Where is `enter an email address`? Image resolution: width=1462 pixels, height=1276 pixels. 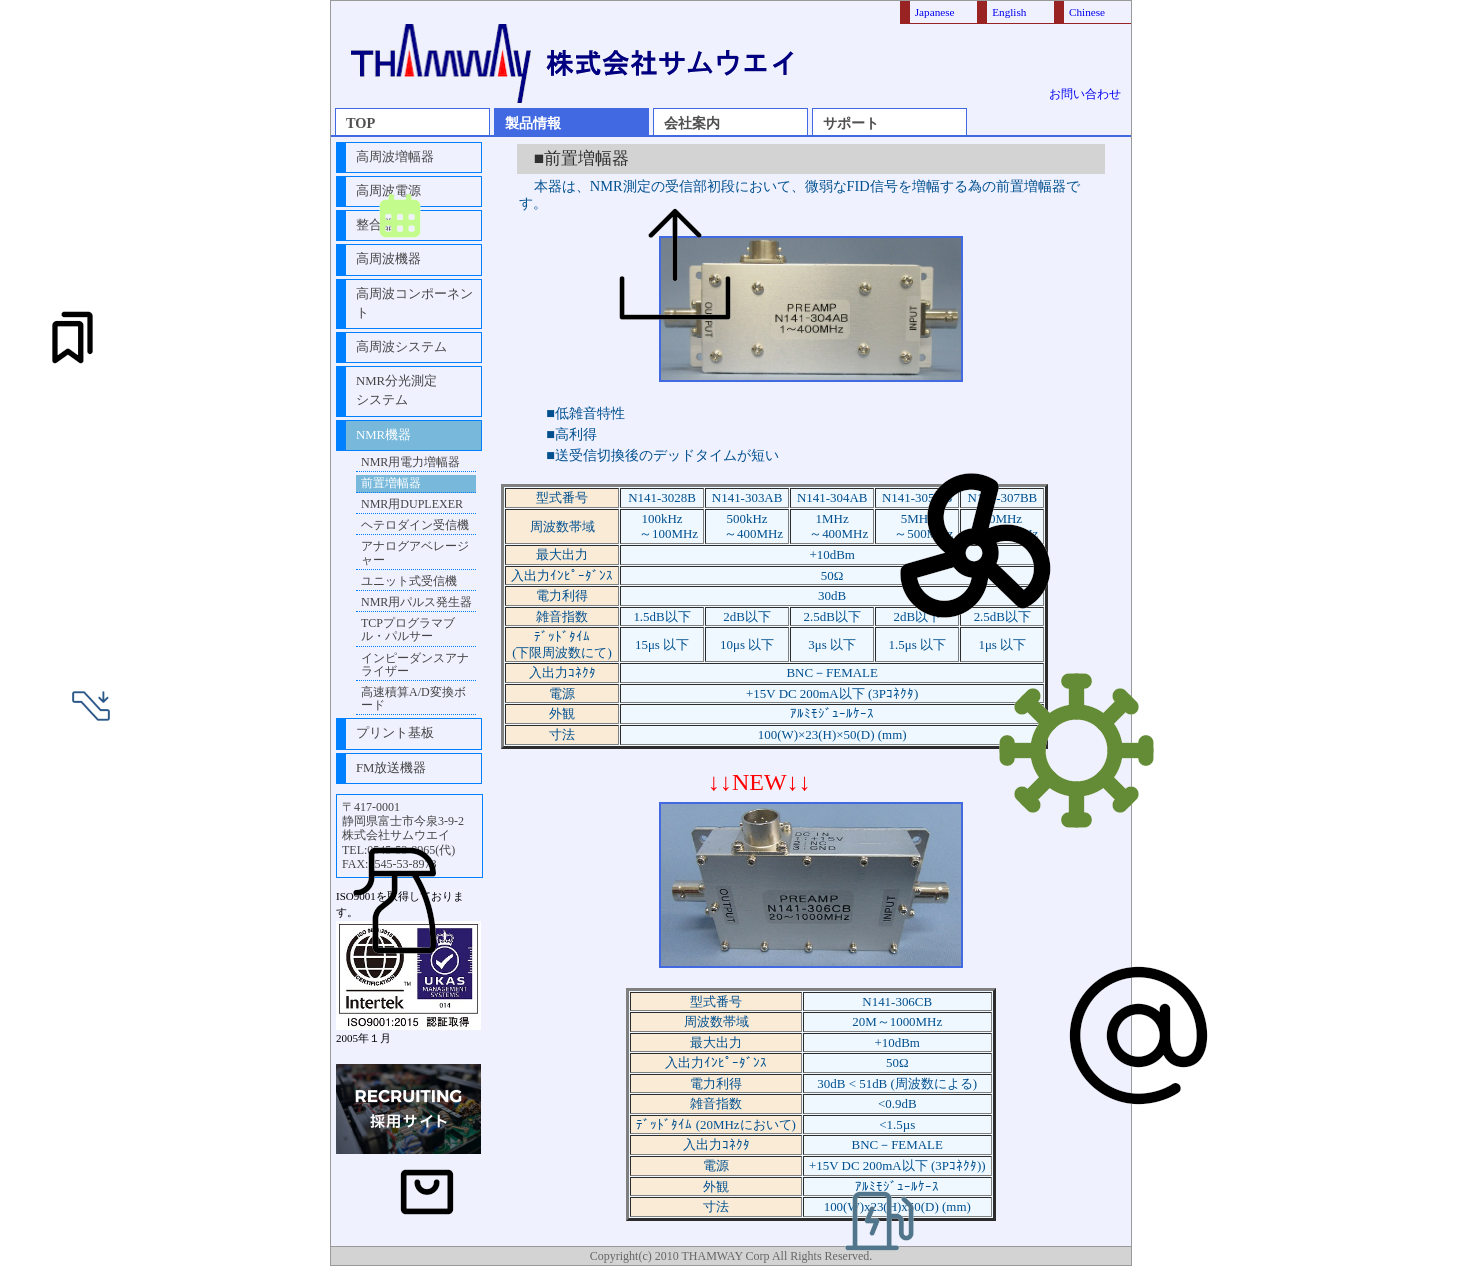
enter an email address is located at coordinates (1138, 1035).